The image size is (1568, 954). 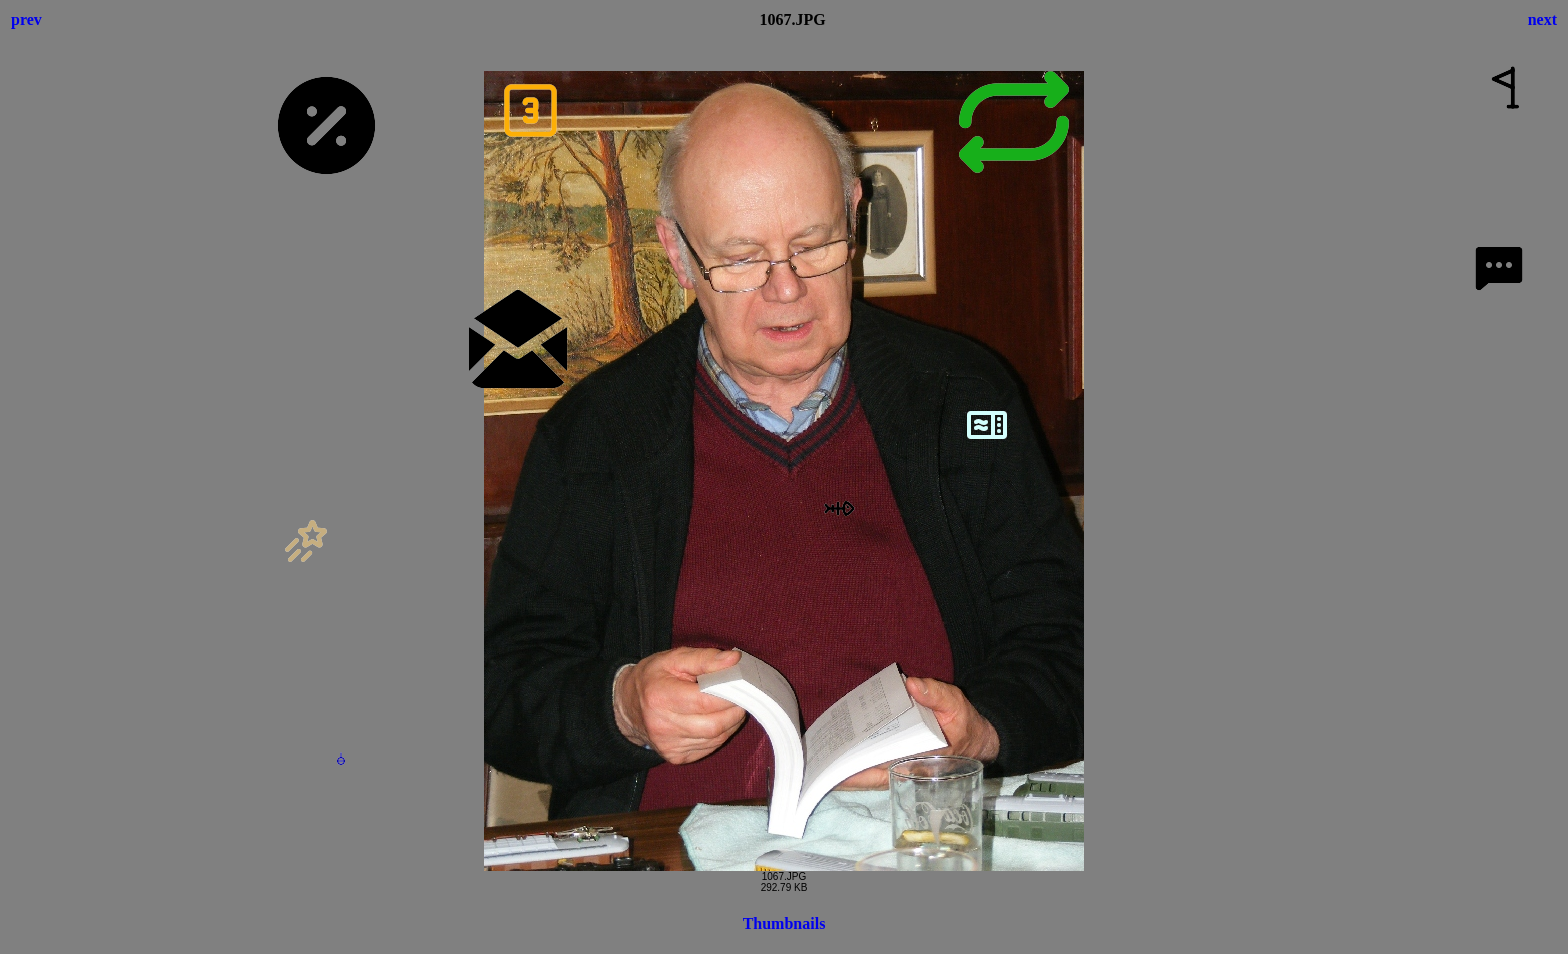 What do you see at coordinates (326, 125) in the screenshot?
I see `view discount or percentage-based promotion` at bounding box center [326, 125].